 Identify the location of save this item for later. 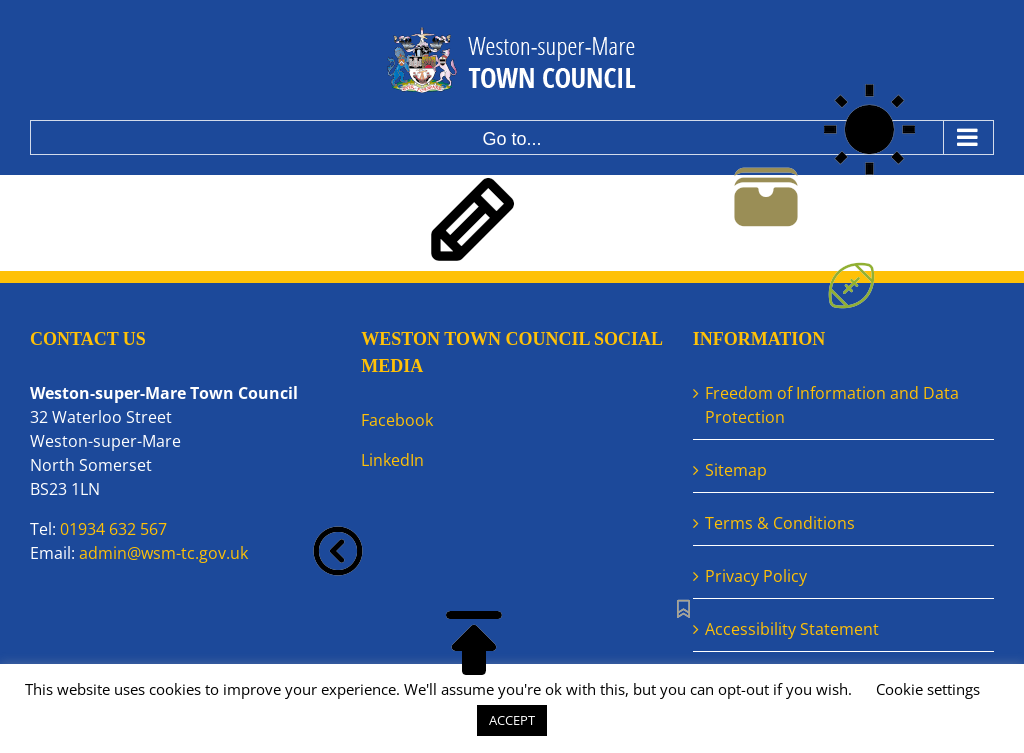
(683, 608).